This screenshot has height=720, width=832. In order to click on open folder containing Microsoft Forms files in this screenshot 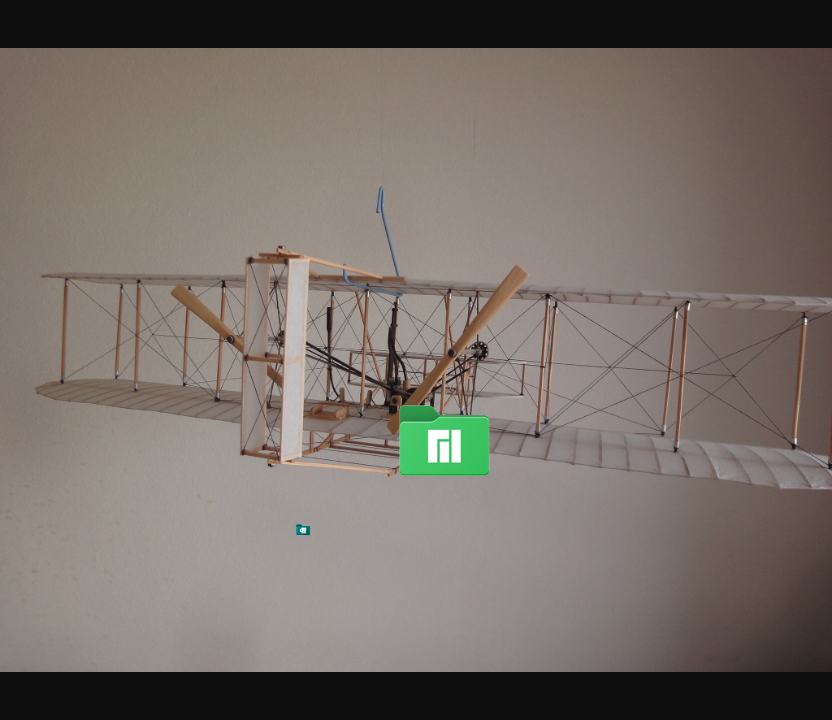, I will do `click(303, 530)`.